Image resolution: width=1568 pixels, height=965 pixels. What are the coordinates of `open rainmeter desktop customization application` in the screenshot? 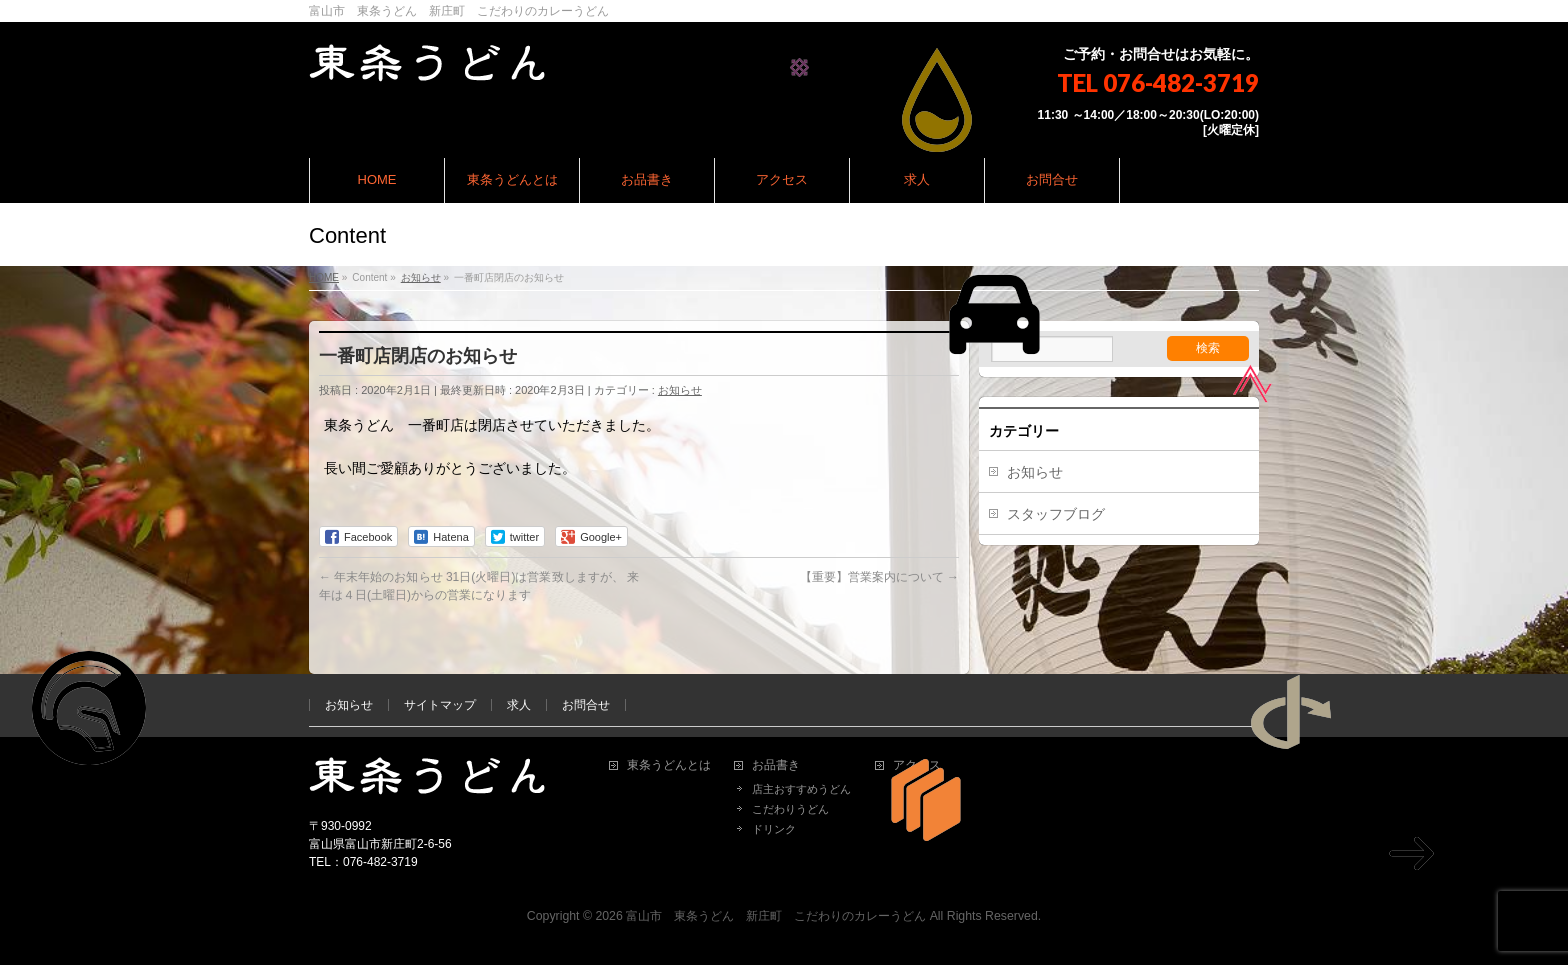 It's located at (937, 100).